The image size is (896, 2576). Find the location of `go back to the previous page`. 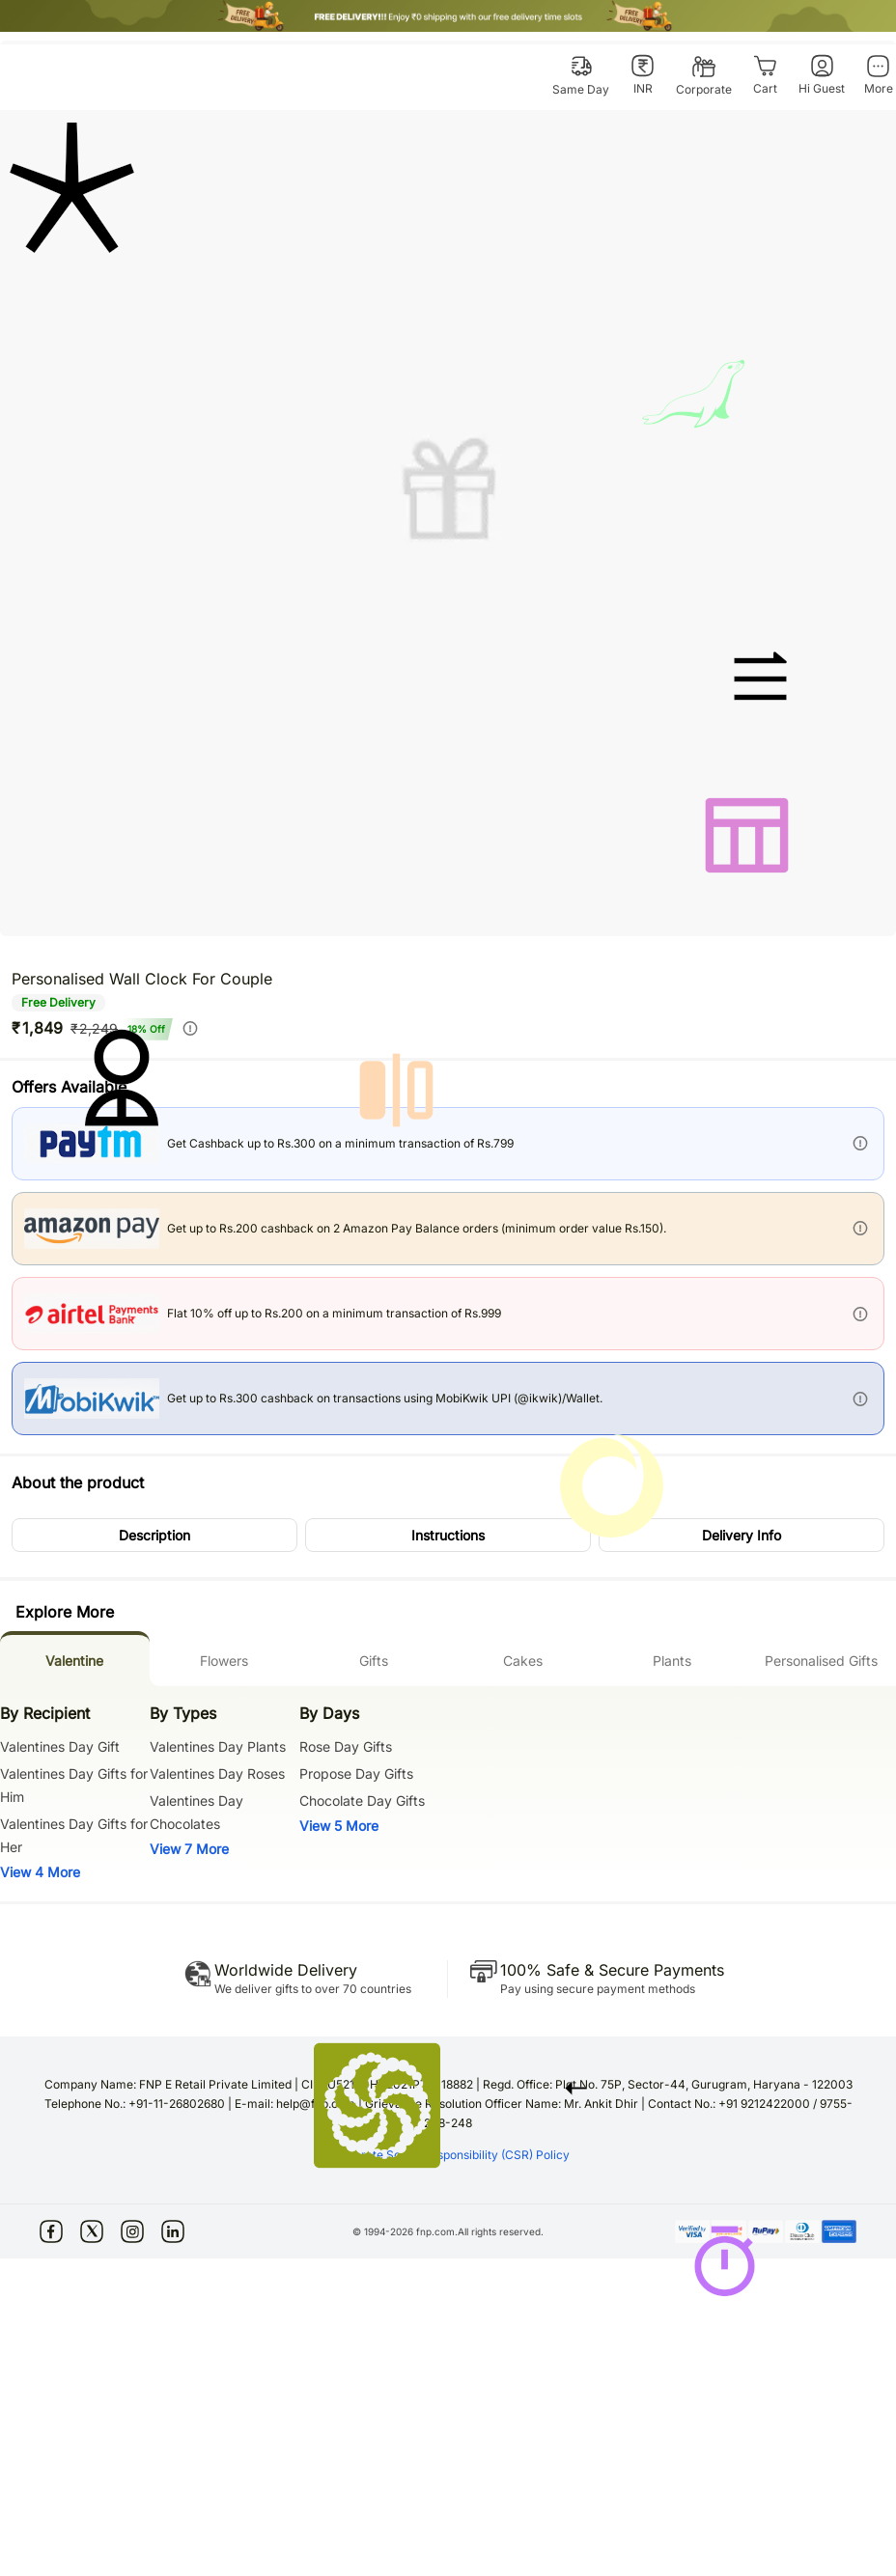

go back to the previous page is located at coordinates (575, 2088).